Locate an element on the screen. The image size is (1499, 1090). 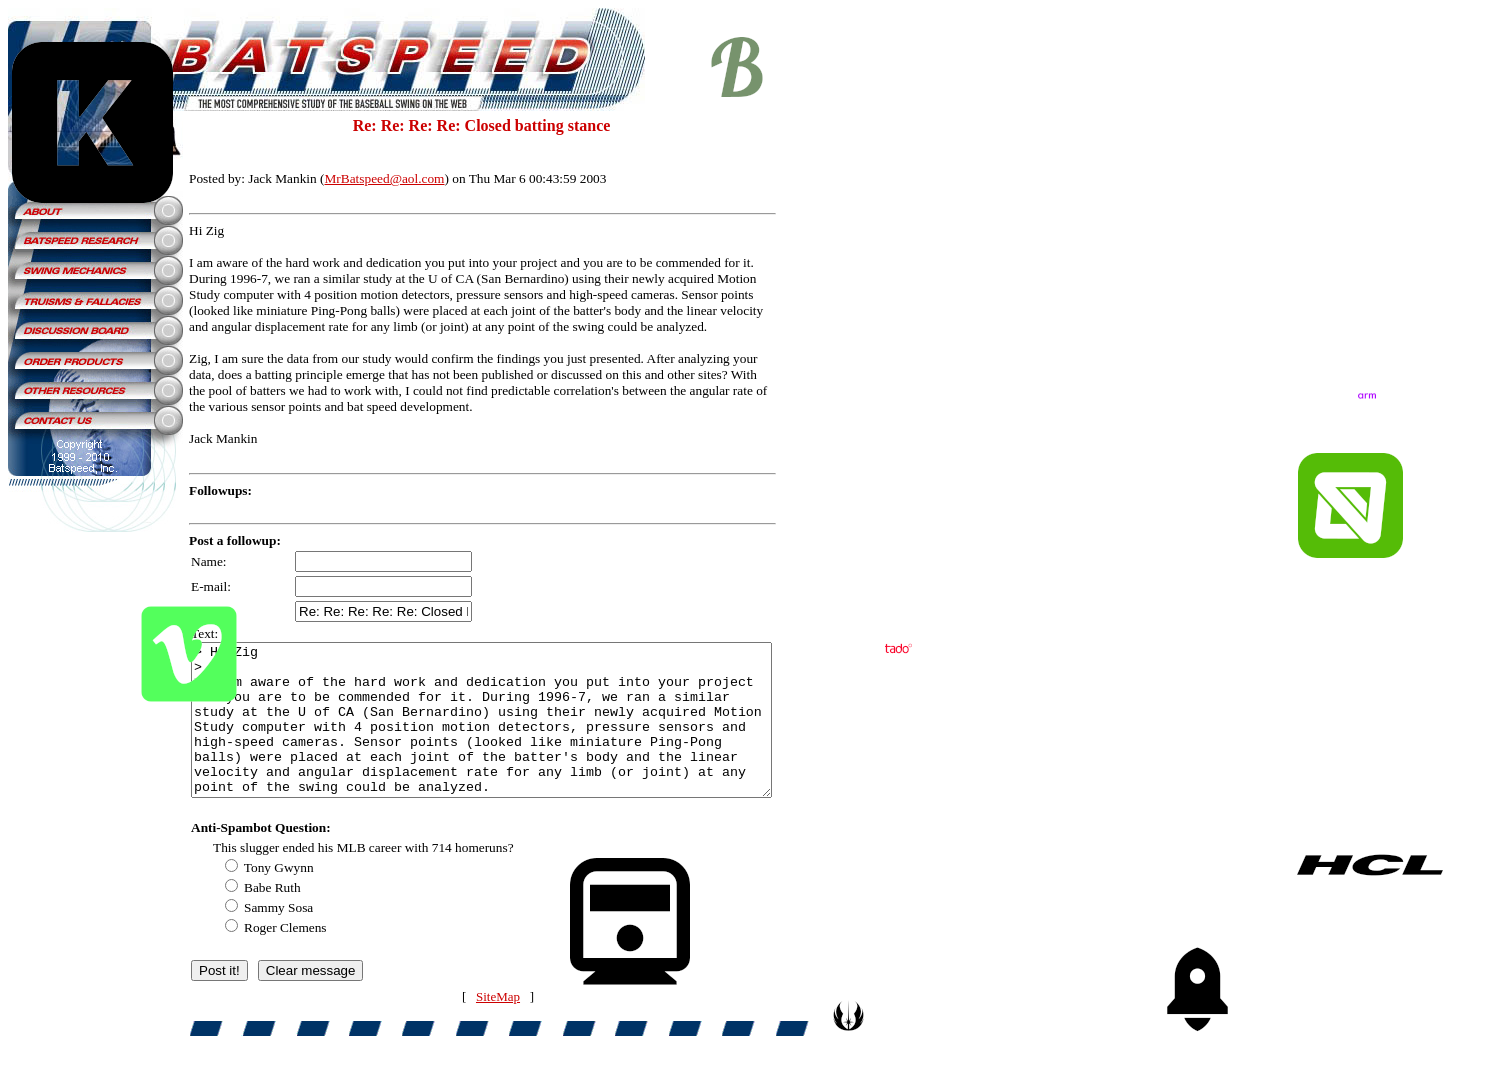
launch or deploy an application is located at coordinates (1197, 987).